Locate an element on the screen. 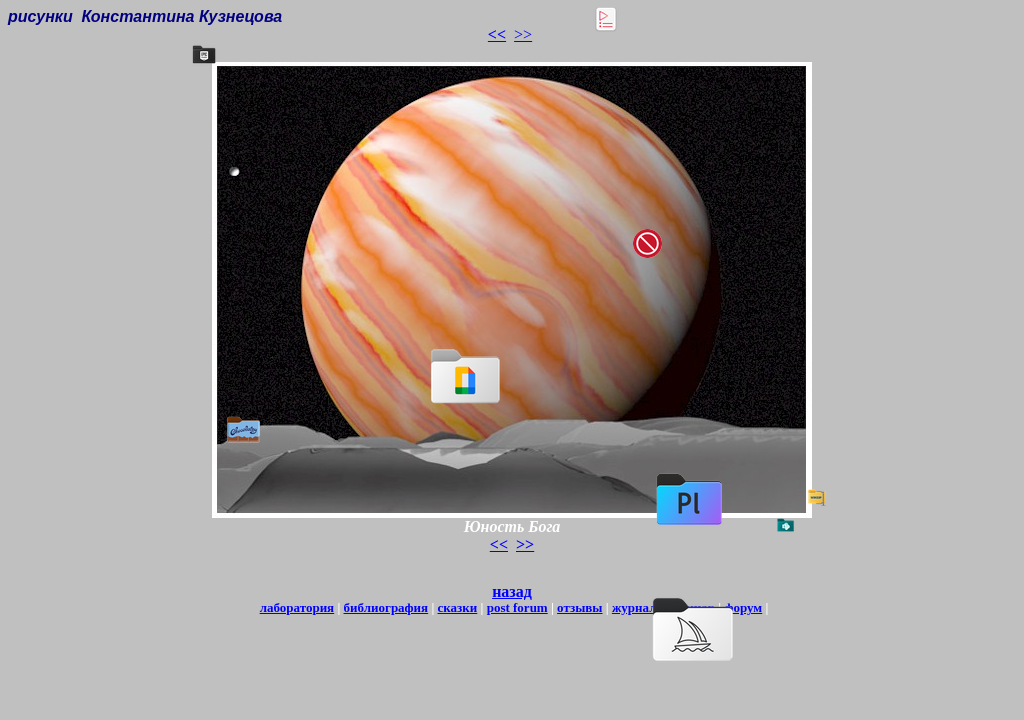  open folder containing google docs files is located at coordinates (465, 378).